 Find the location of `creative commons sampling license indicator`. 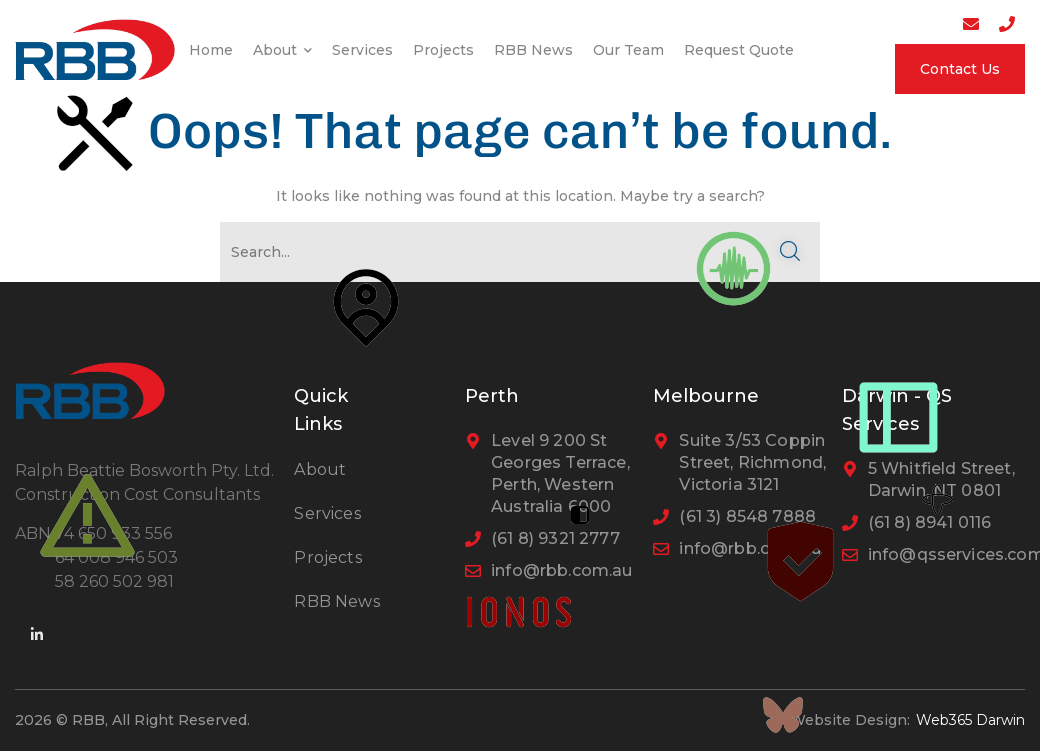

creative commons sampling license indicator is located at coordinates (733, 268).